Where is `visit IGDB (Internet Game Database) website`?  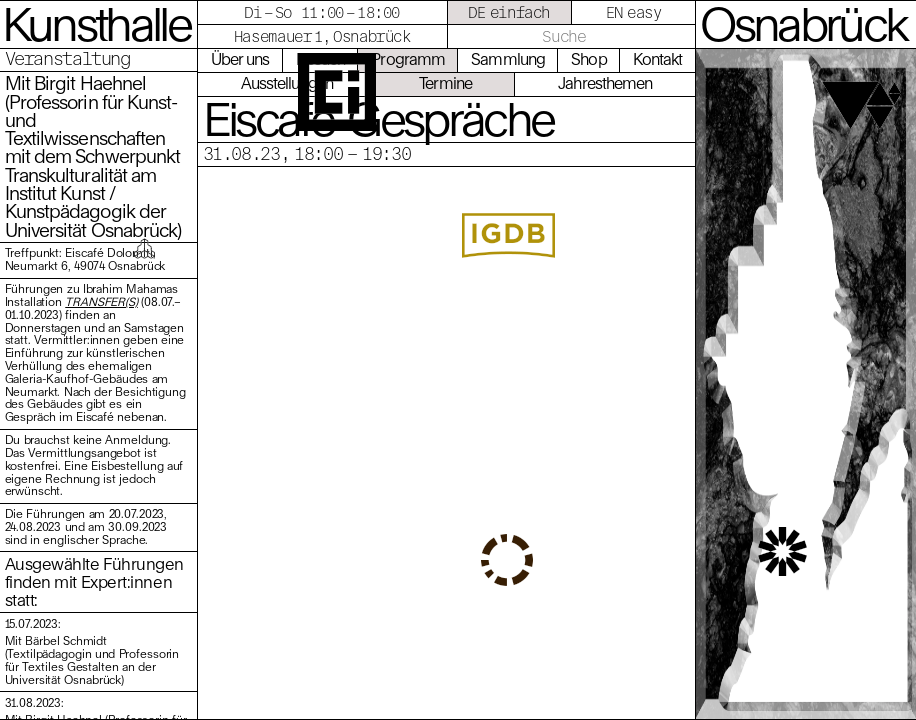 visit IGDB (Internet Game Database) website is located at coordinates (508, 235).